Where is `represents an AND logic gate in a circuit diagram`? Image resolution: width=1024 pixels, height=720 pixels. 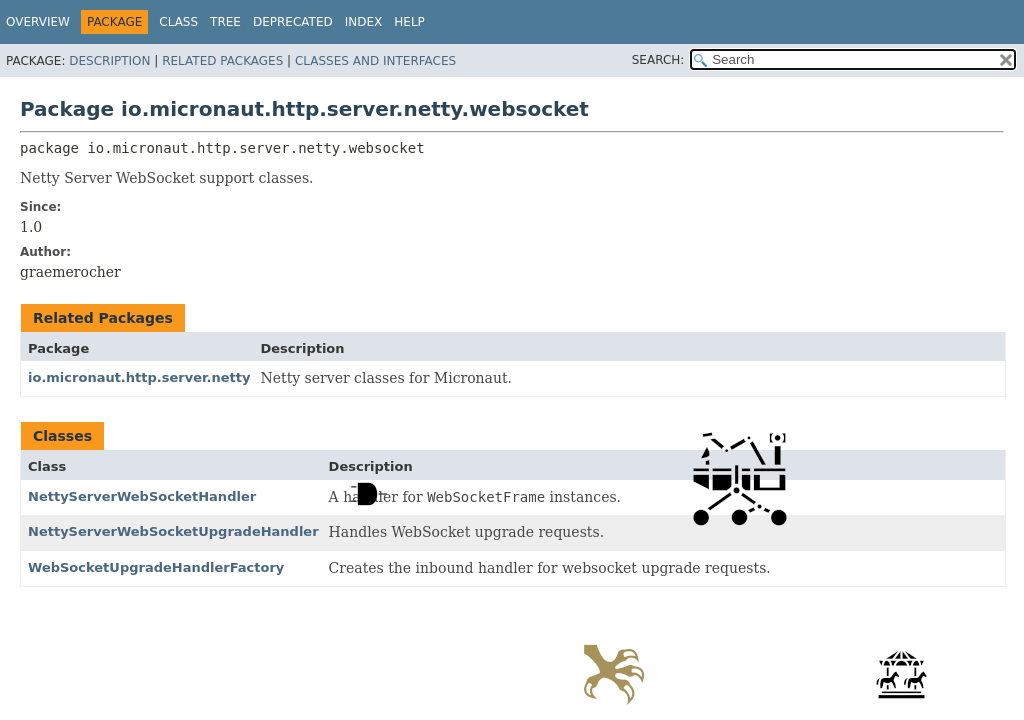 represents an AND logic gate in a circuit diagram is located at coordinates (369, 494).